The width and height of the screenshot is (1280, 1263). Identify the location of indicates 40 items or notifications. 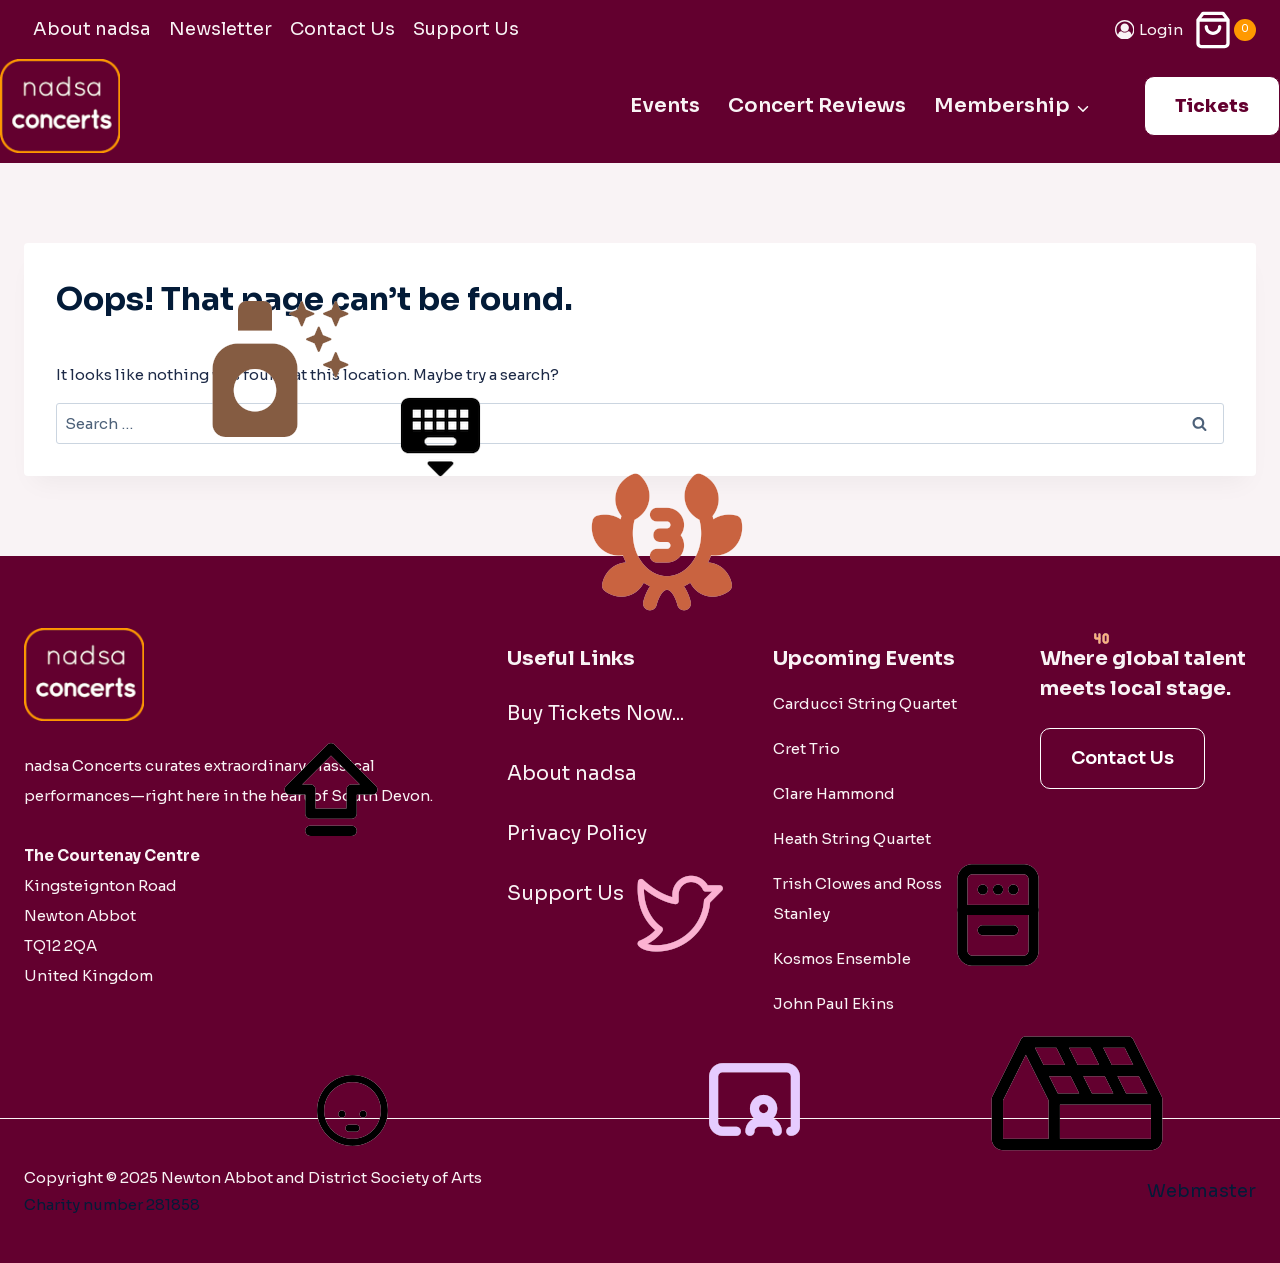
(1101, 638).